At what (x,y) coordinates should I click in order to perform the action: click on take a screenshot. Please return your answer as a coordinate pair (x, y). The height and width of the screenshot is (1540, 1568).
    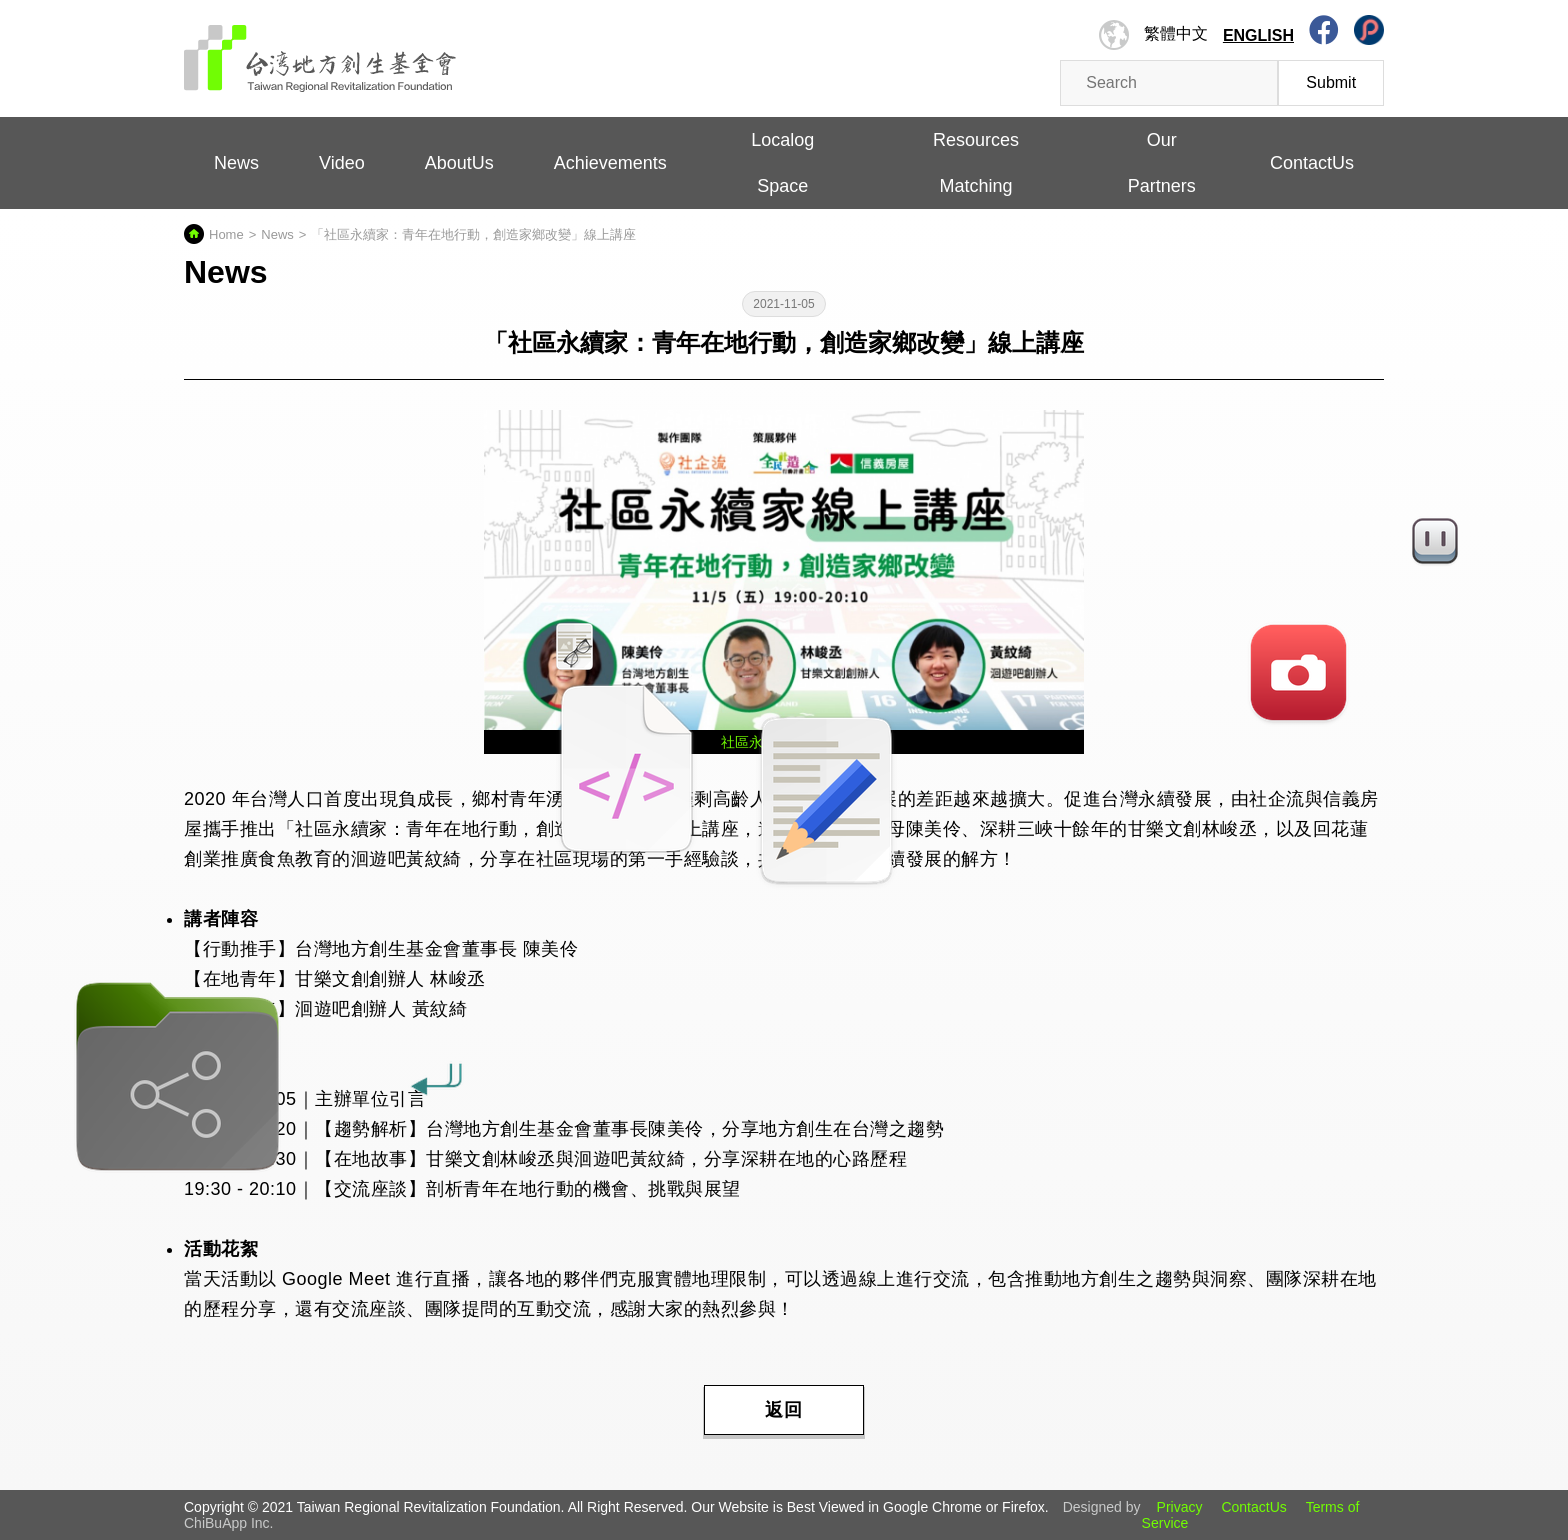
    Looking at the image, I should click on (1298, 672).